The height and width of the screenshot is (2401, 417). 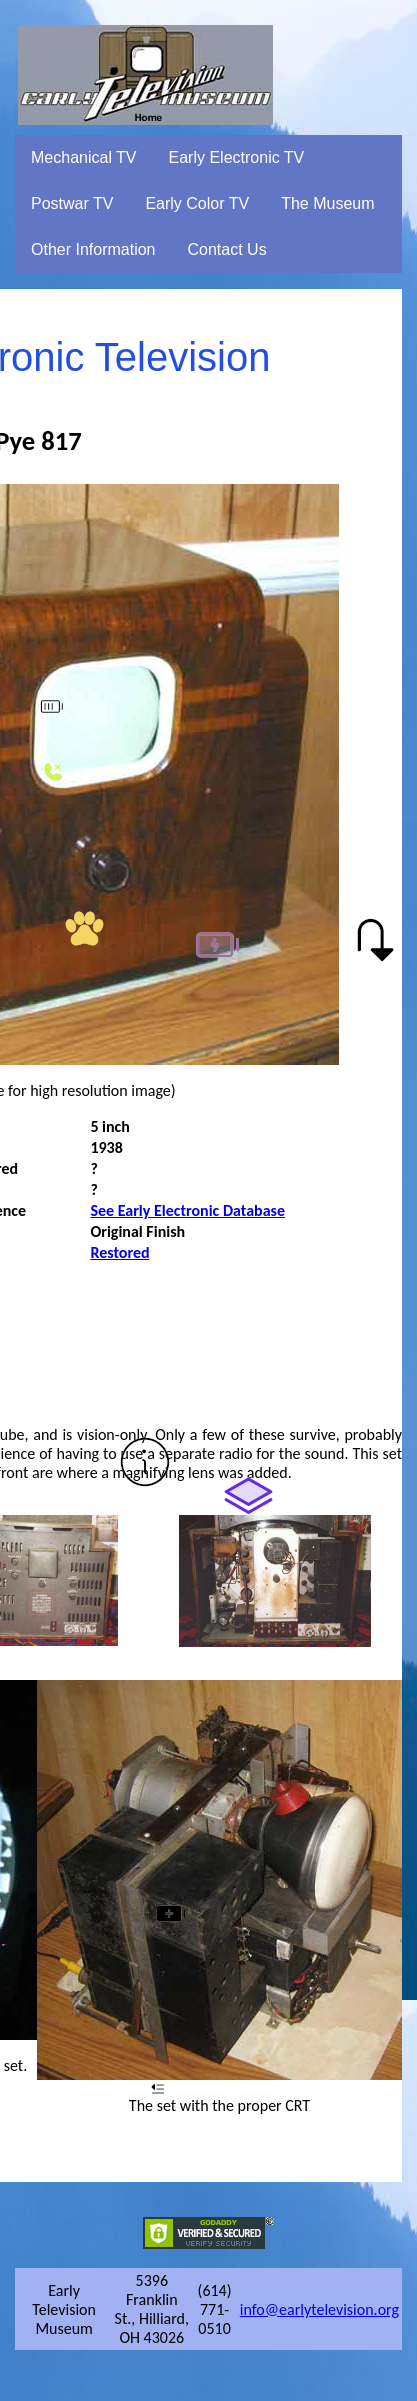 What do you see at coordinates (51, 706) in the screenshot?
I see `indicates high battery level` at bounding box center [51, 706].